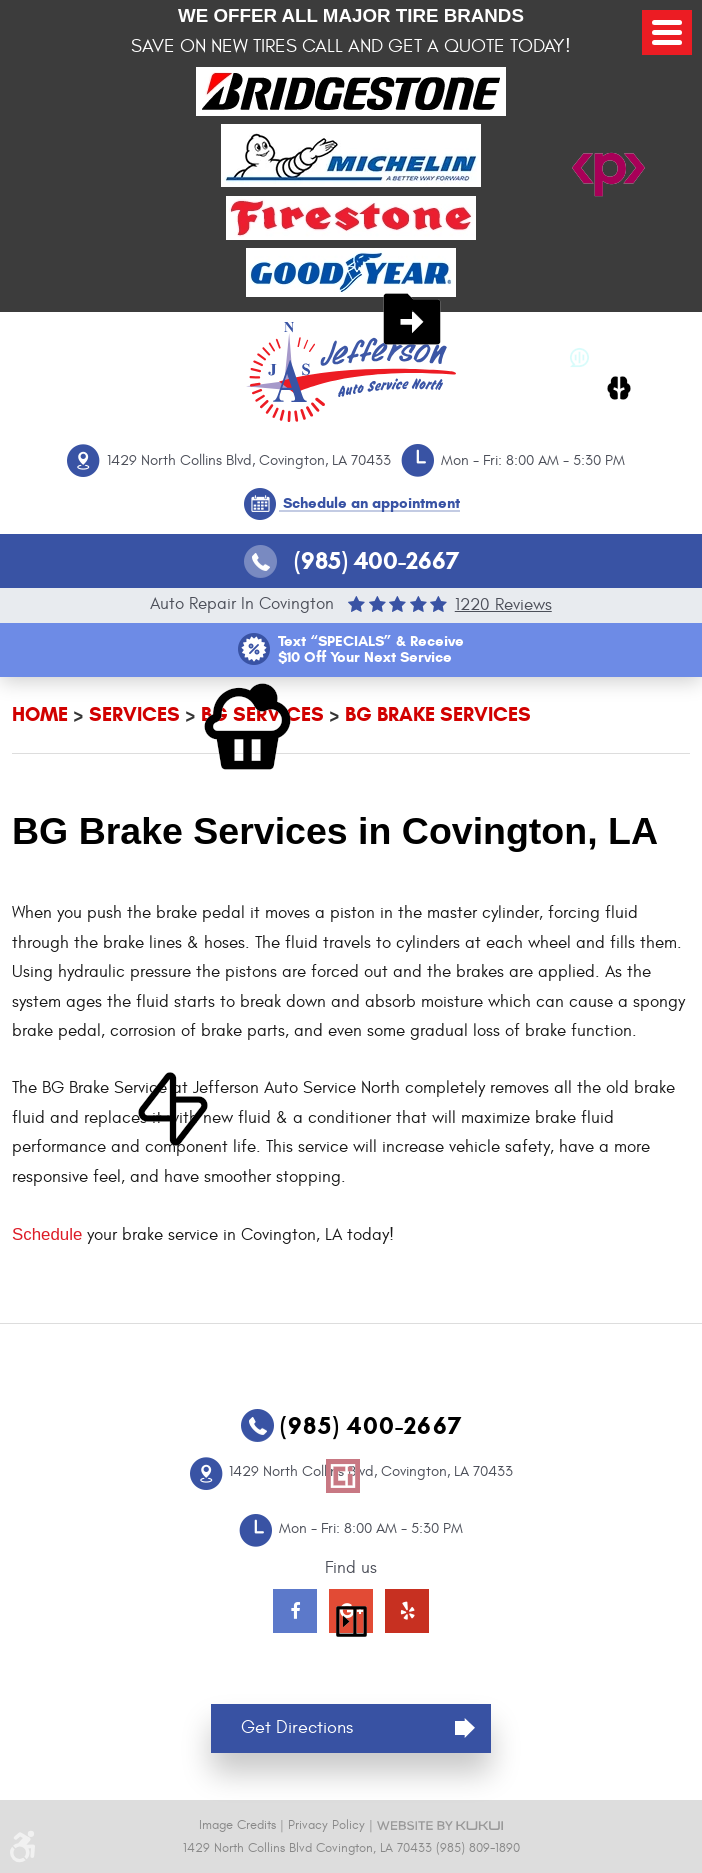  What do you see at coordinates (619, 388) in the screenshot?
I see `access AI or smart features` at bounding box center [619, 388].